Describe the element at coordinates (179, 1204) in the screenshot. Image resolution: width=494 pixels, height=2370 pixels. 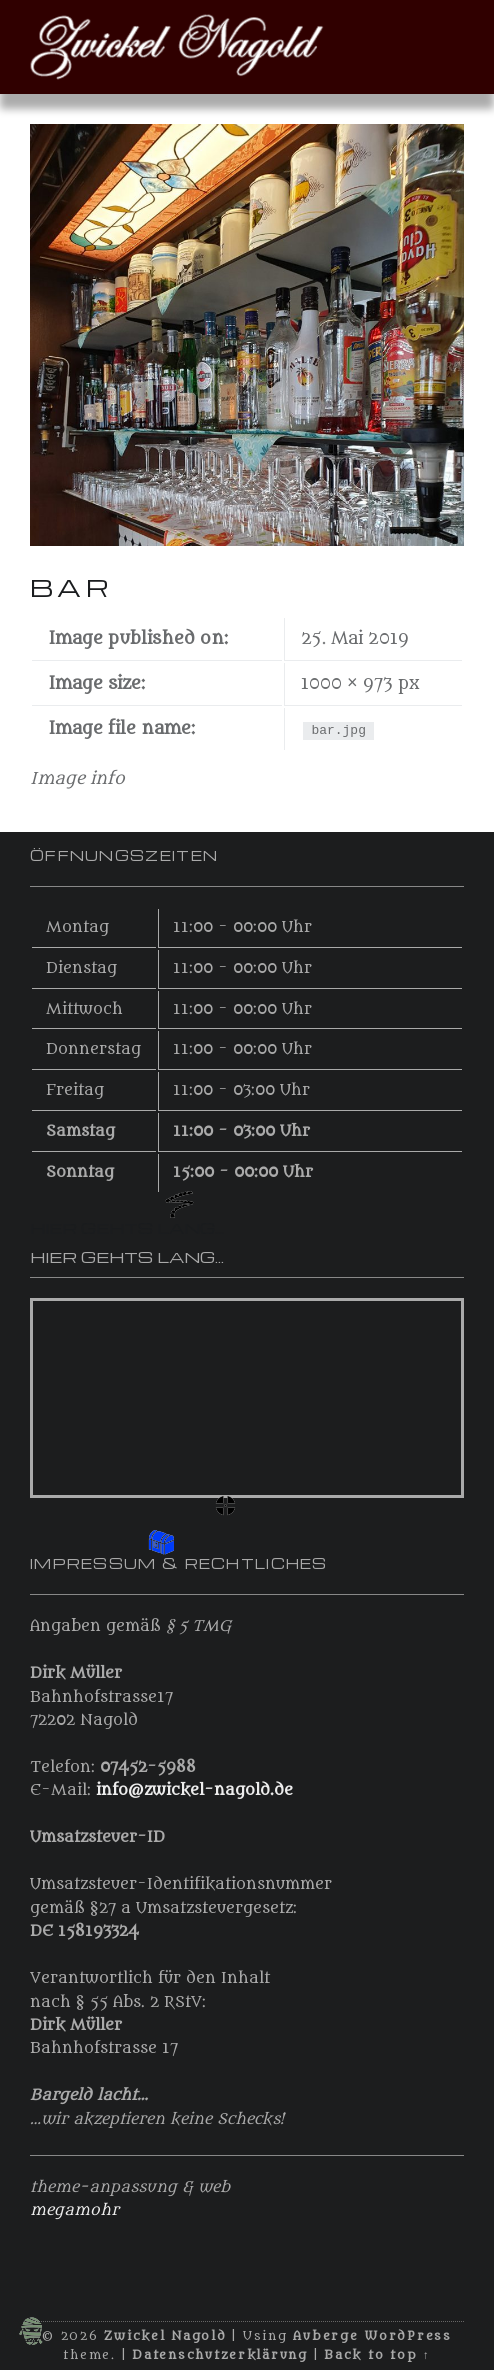
I see `access measurement or dimension tools` at that location.